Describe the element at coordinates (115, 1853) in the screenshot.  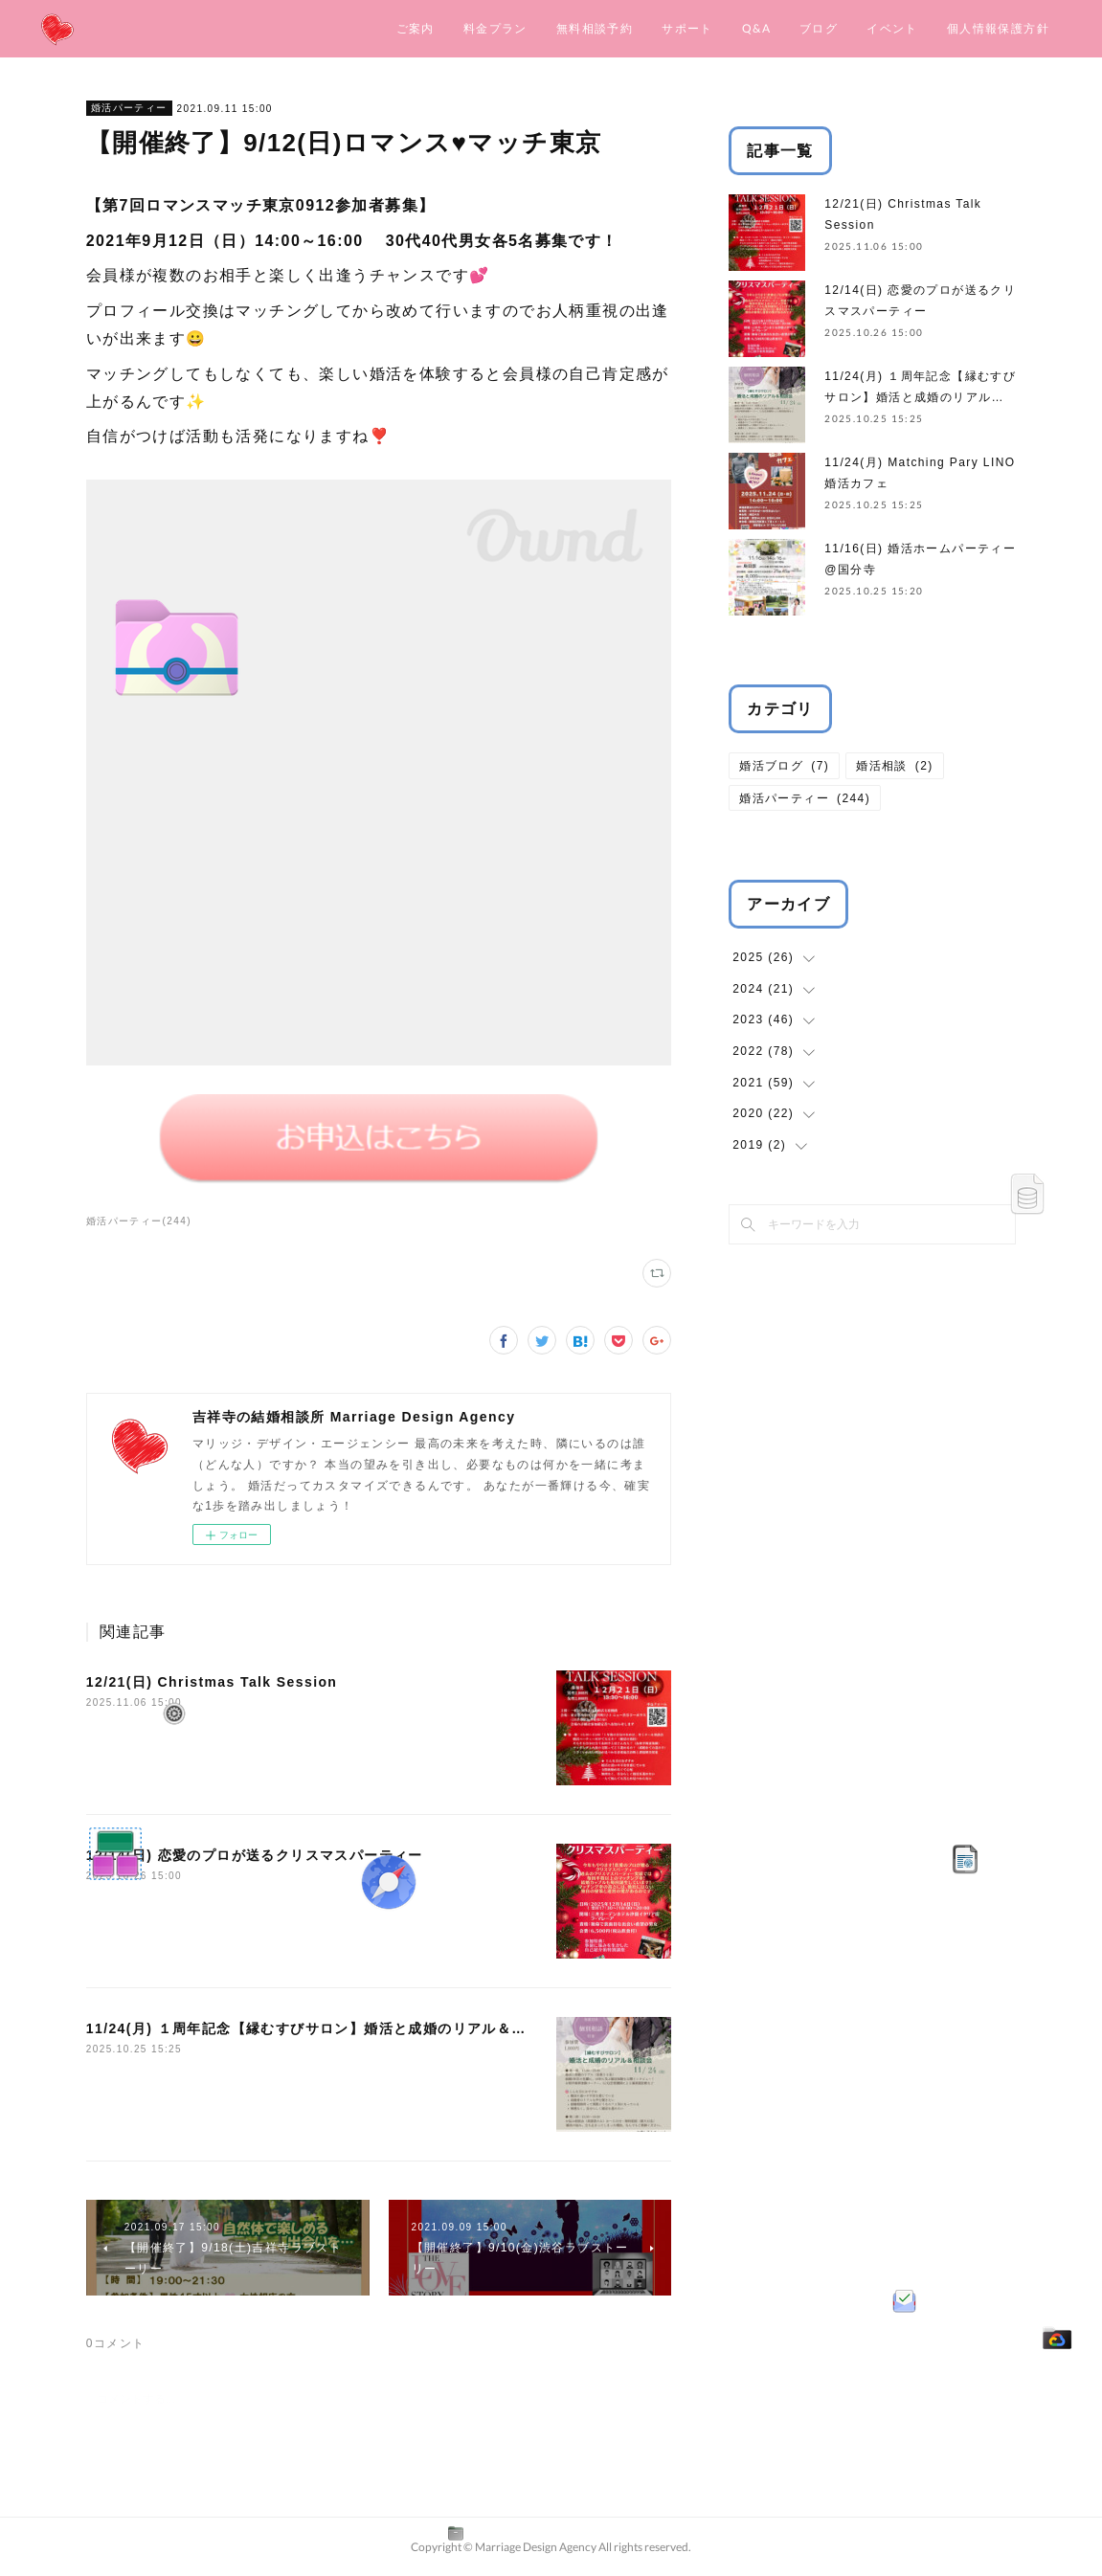
I see `select all items in the current view` at that location.